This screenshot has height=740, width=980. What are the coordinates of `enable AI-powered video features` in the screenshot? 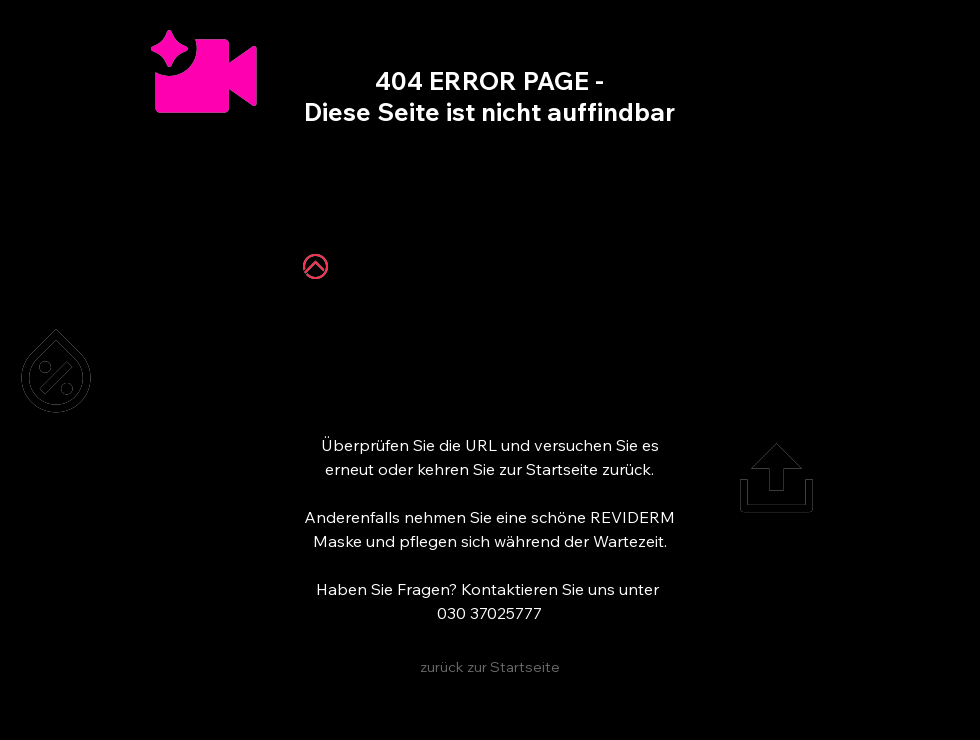 It's located at (206, 76).